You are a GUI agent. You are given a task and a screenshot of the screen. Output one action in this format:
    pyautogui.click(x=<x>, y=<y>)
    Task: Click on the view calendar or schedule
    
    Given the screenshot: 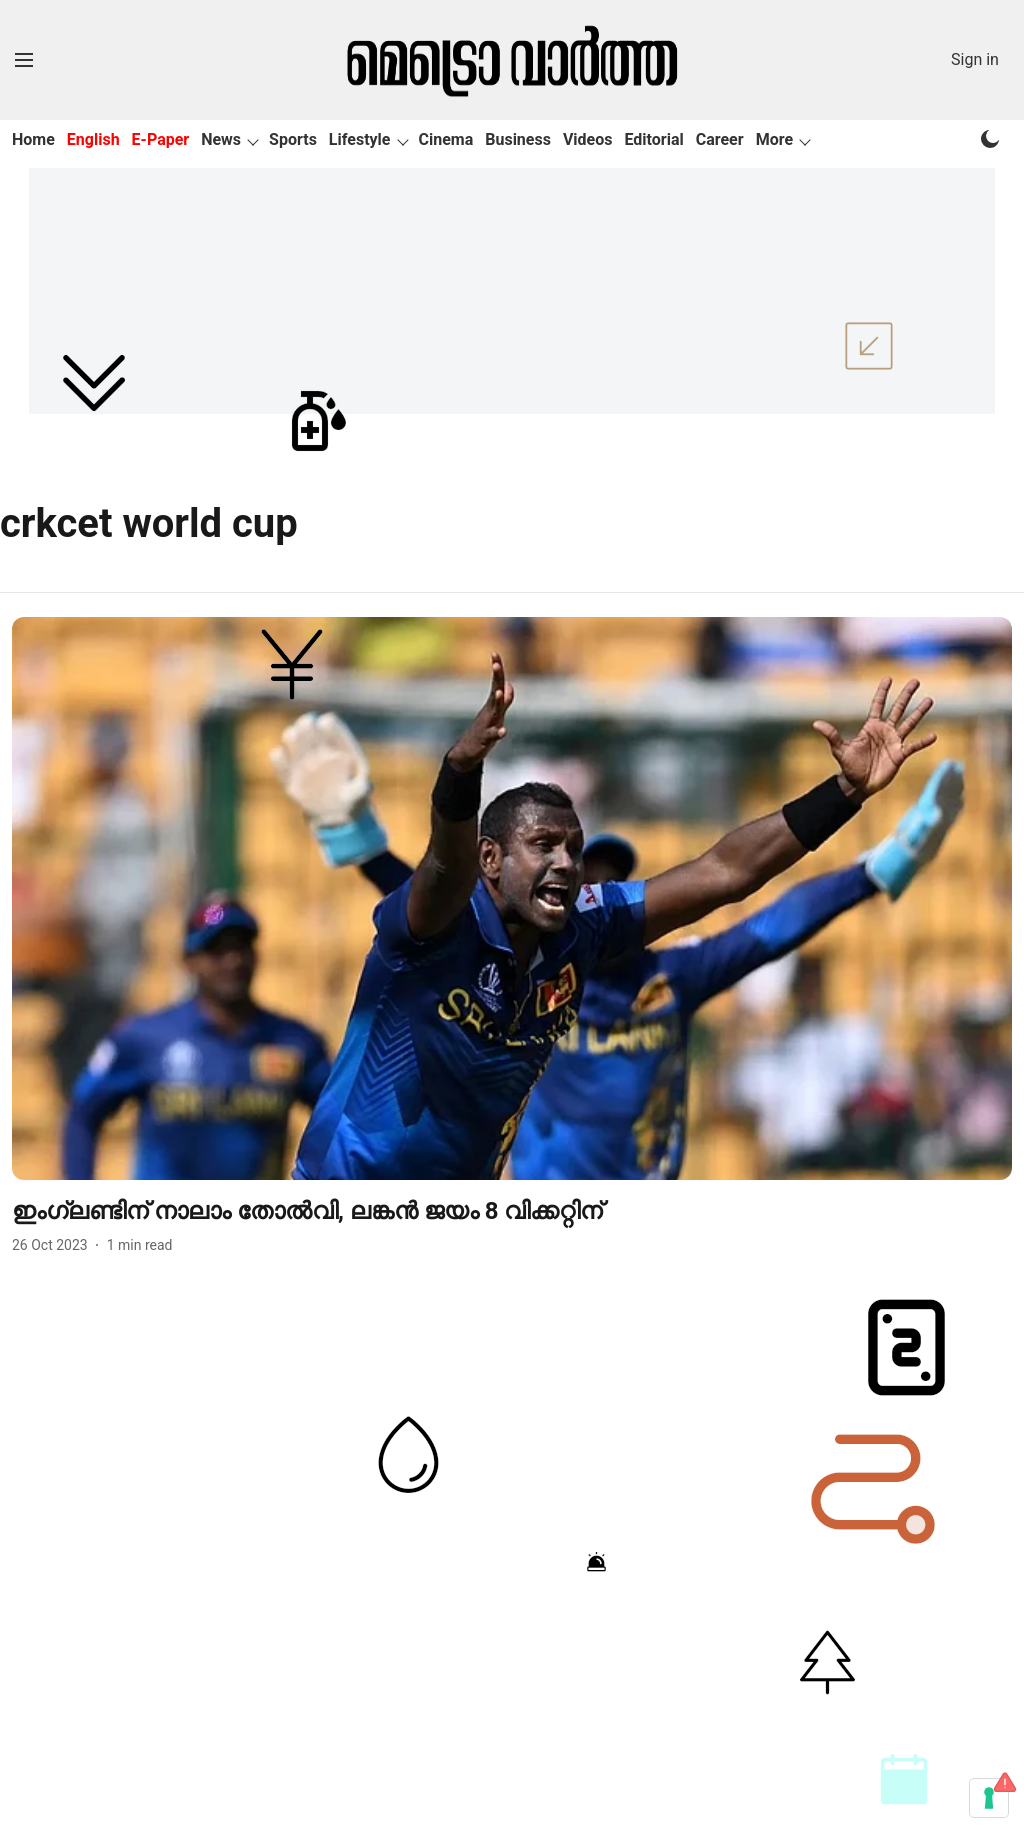 What is the action you would take?
    pyautogui.click(x=904, y=1781)
    